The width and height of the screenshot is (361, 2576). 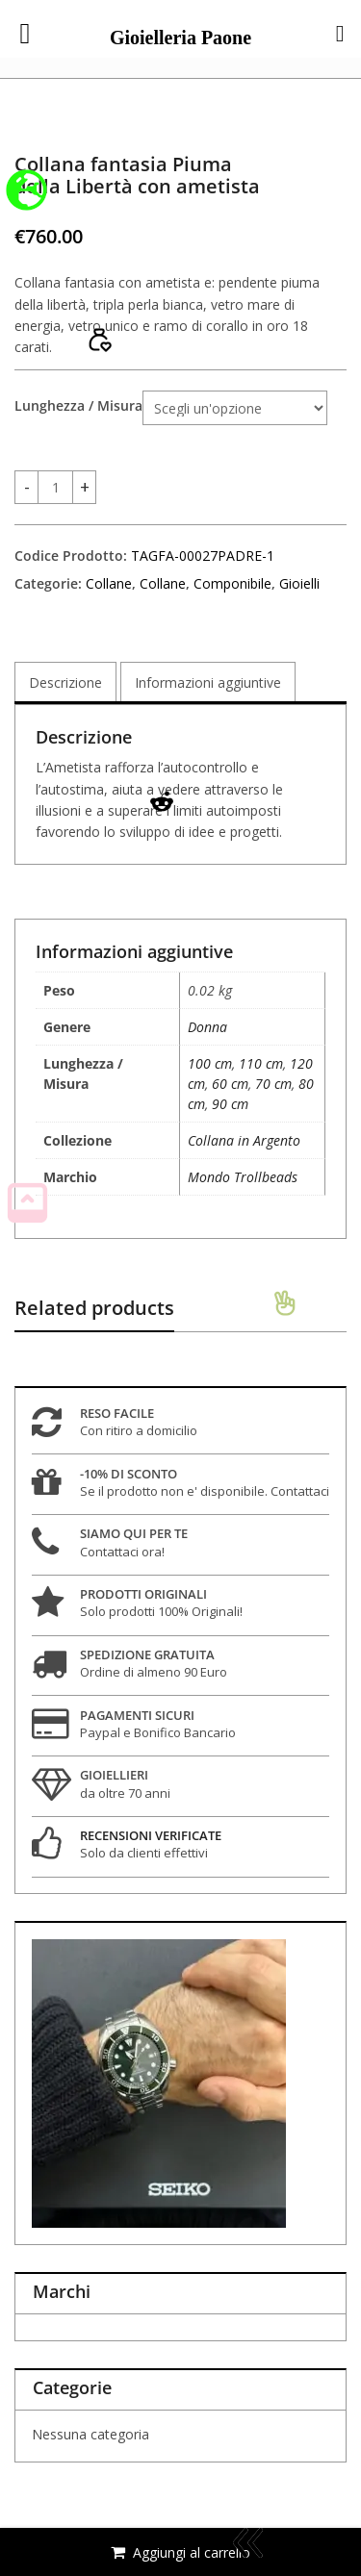 What do you see at coordinates (27, 1202) in the screenshot?
I see `expand the bottom bar or panel` at bounding box center [27, 1202].